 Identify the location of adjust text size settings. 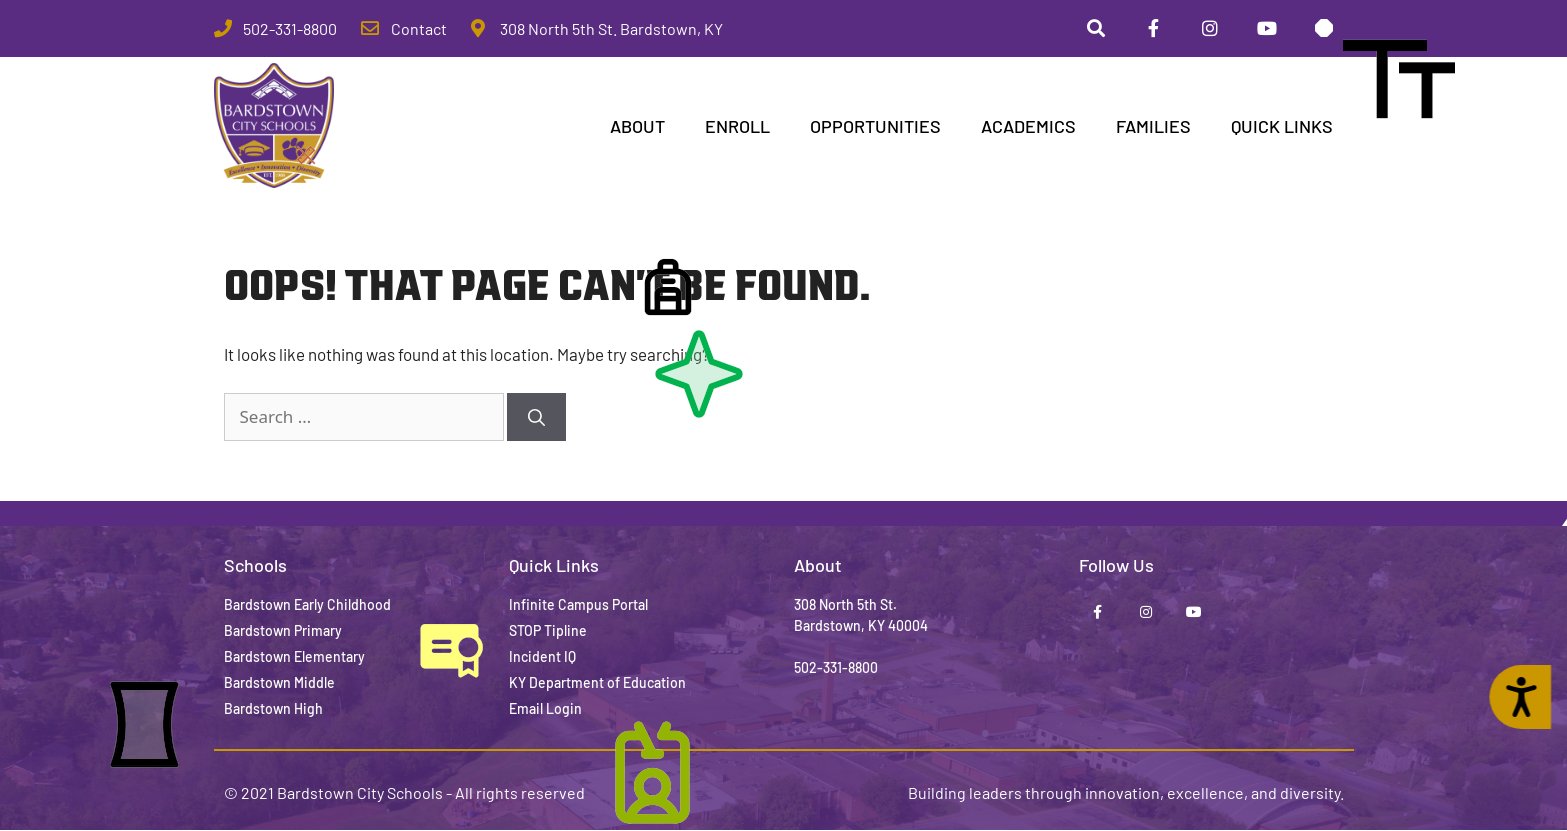
(1399, 79).